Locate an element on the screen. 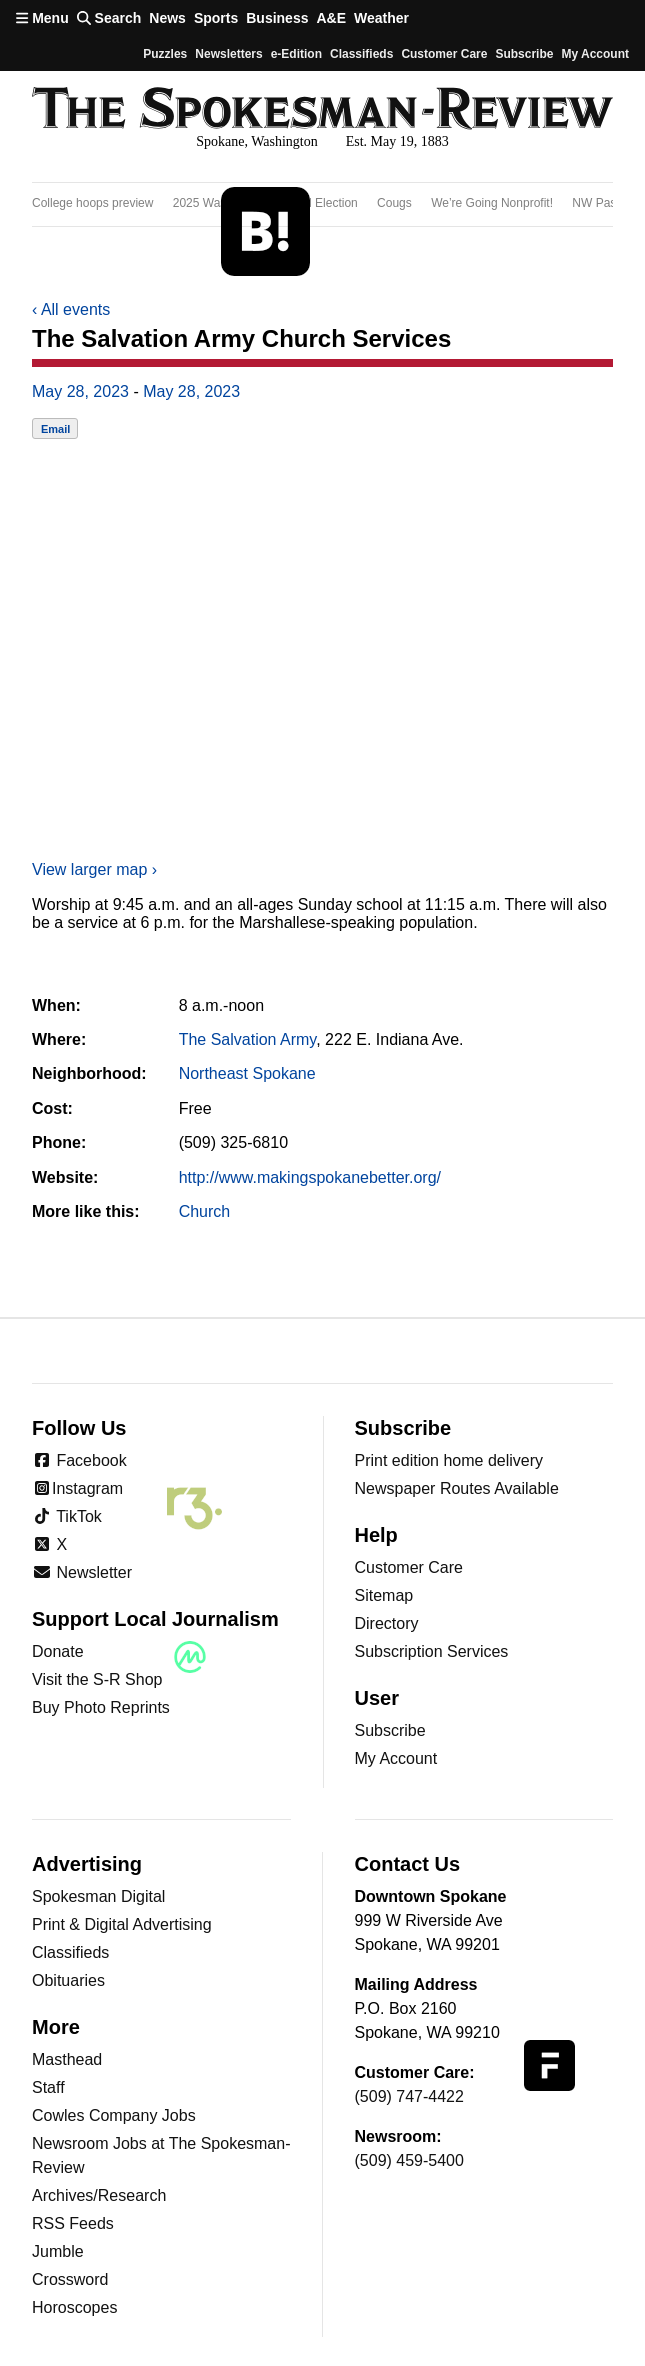 The width and height of the screenshot is (645, 2366). r3 company logo is located at coordinates (194, 1508).